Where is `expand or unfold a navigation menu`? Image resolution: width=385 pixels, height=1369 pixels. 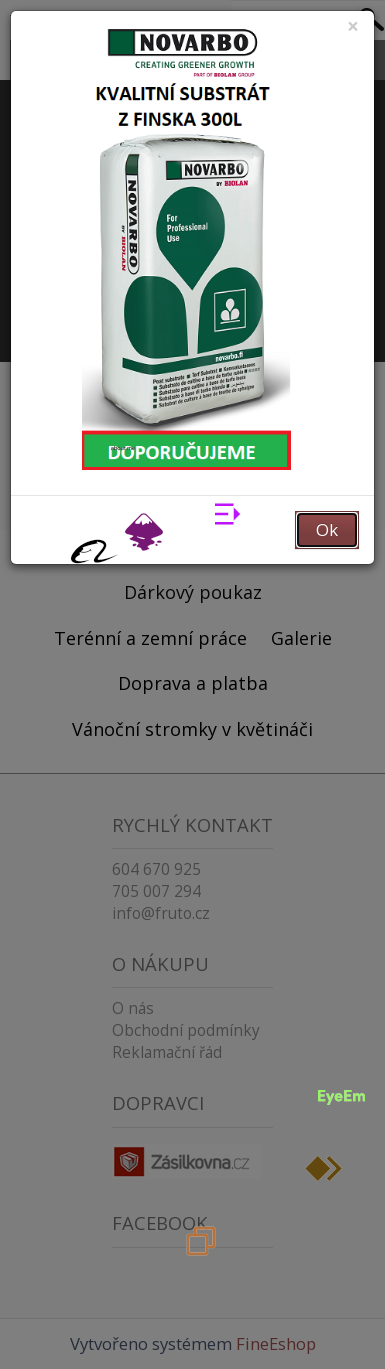
expand or unfold a navigation menu is located at coordinates (227, 514).